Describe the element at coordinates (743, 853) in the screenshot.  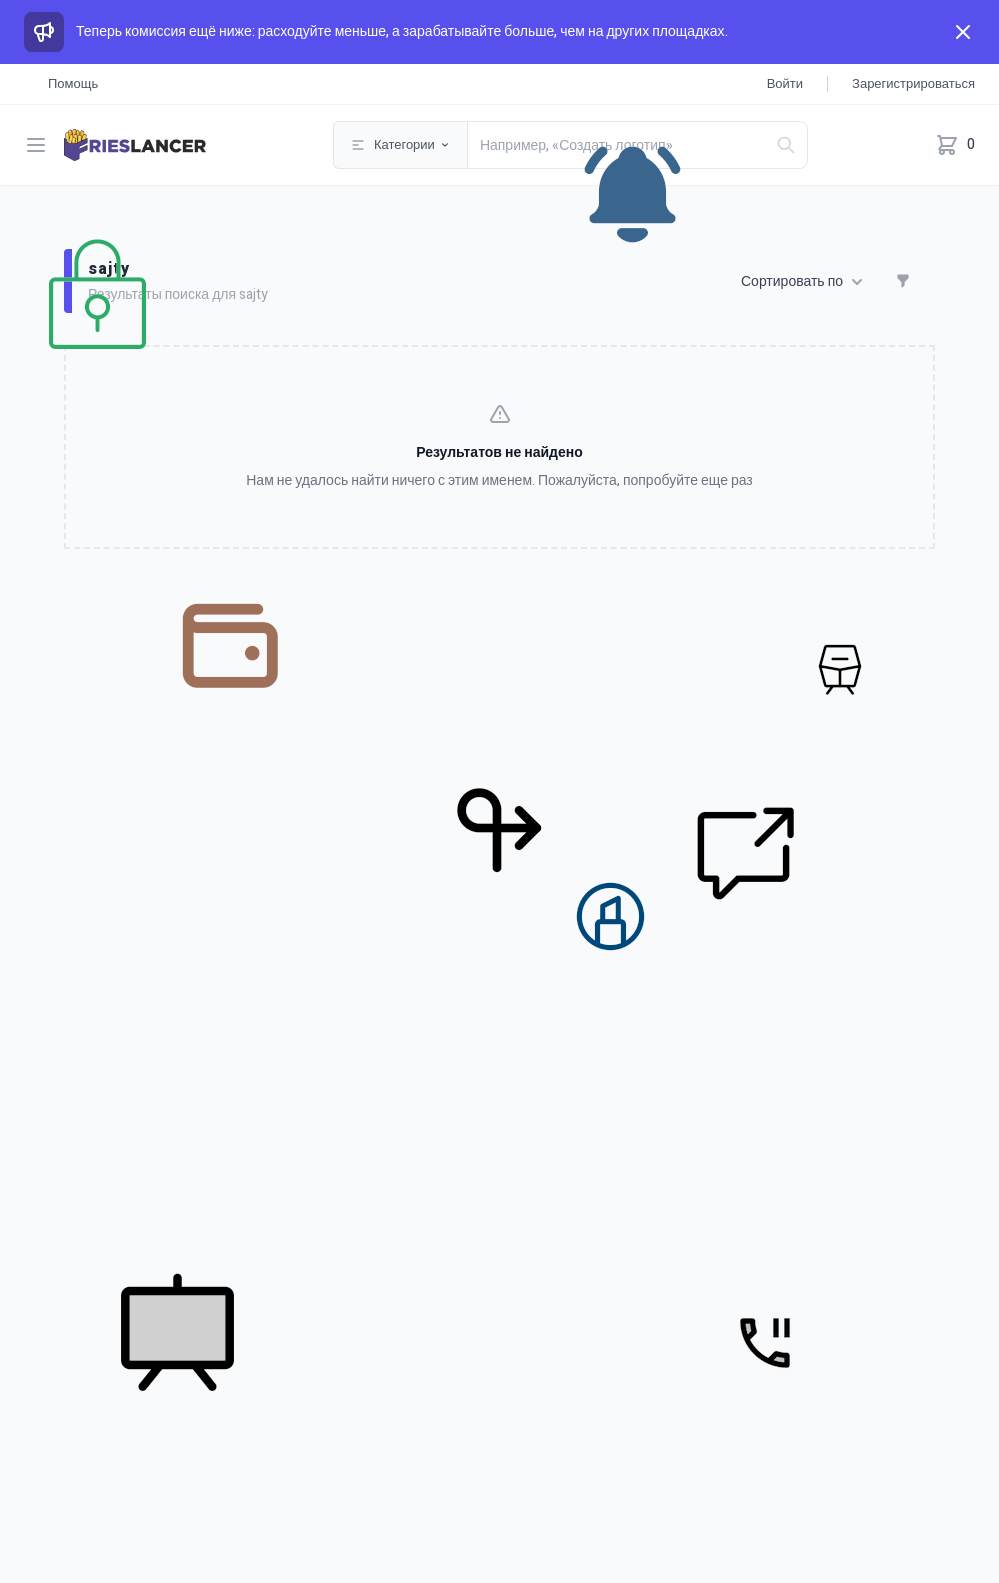
I see `view cross-referenced issues or pull requests` at that location.